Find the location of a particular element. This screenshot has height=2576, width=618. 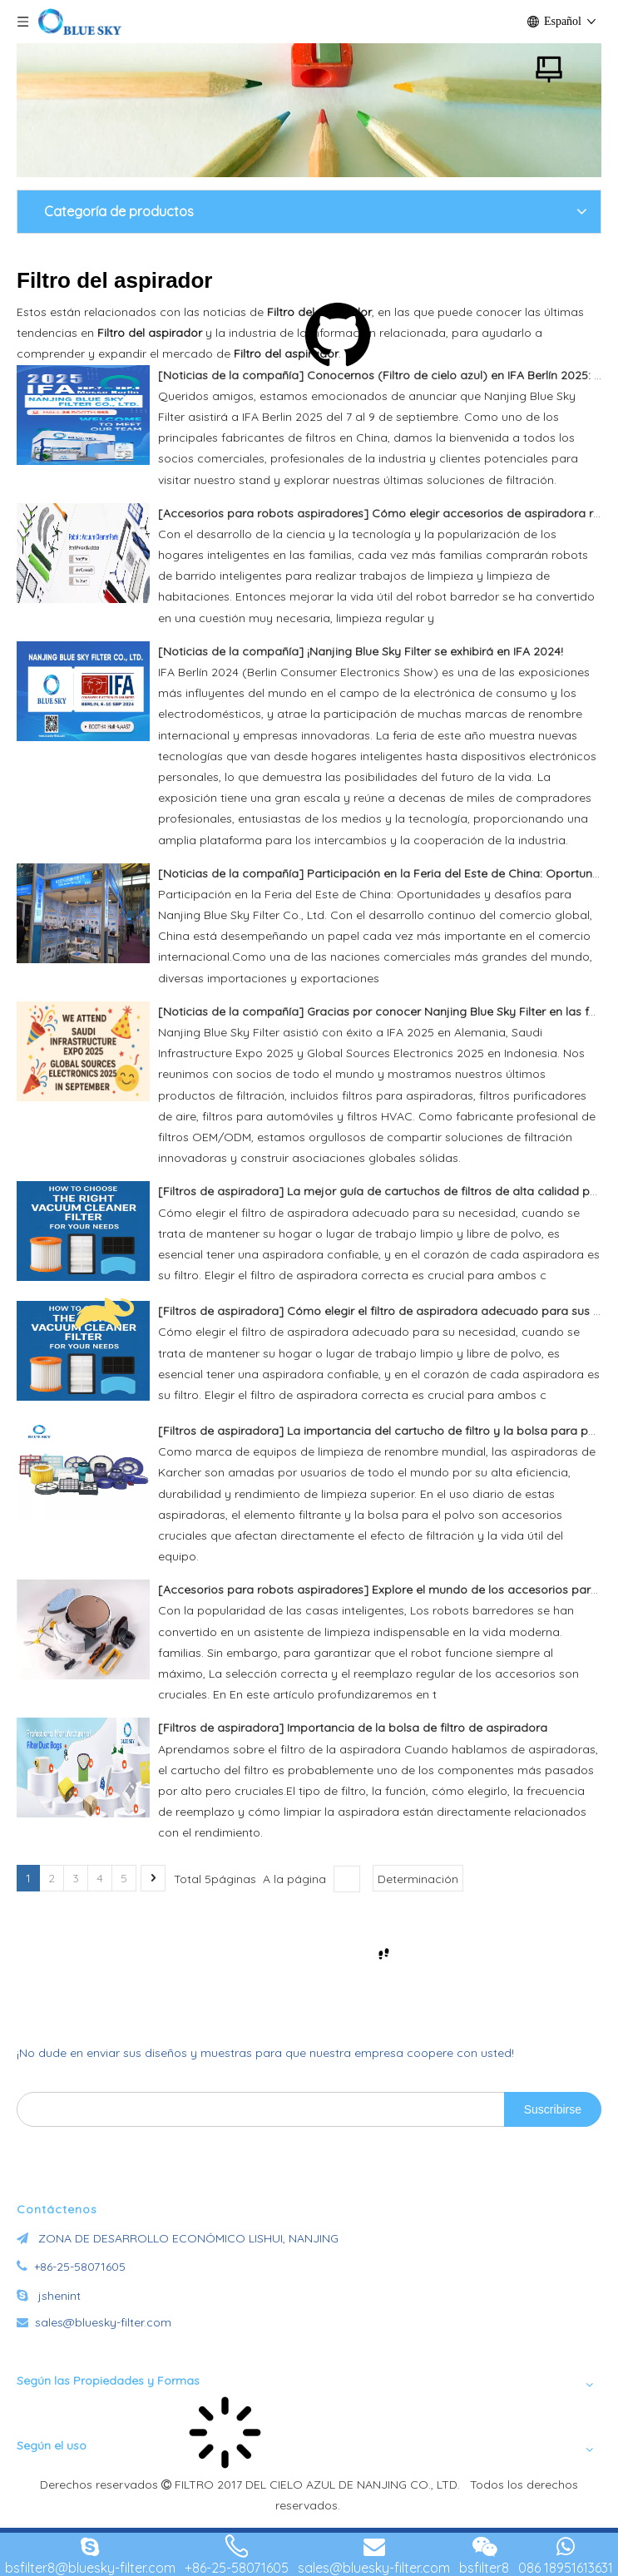

indicates content is loading is located at coordinates (225, 2432).